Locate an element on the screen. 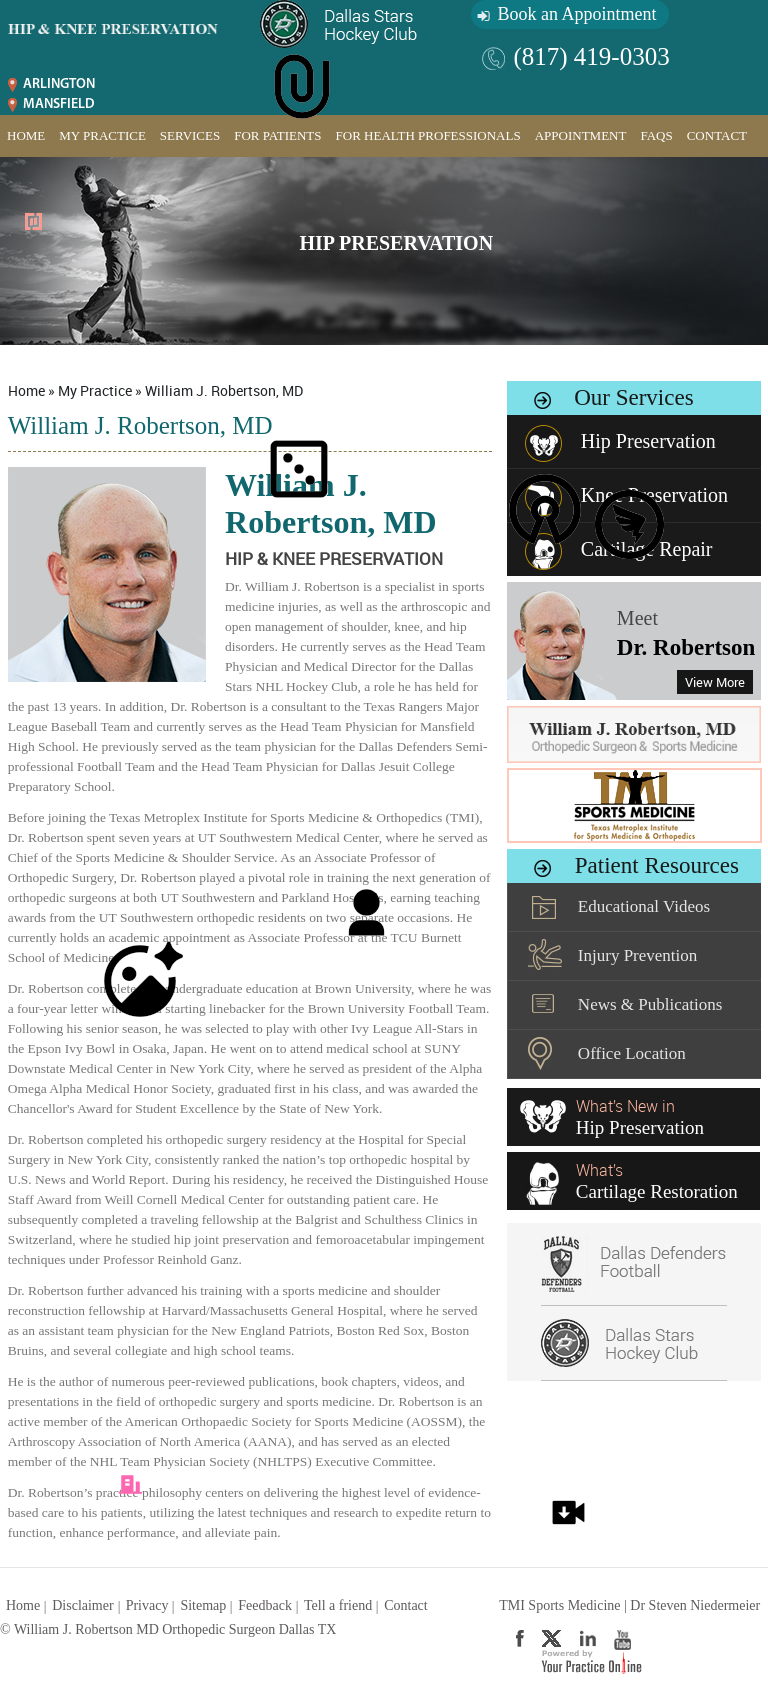  view your profile is located at coordinates (366, 913).